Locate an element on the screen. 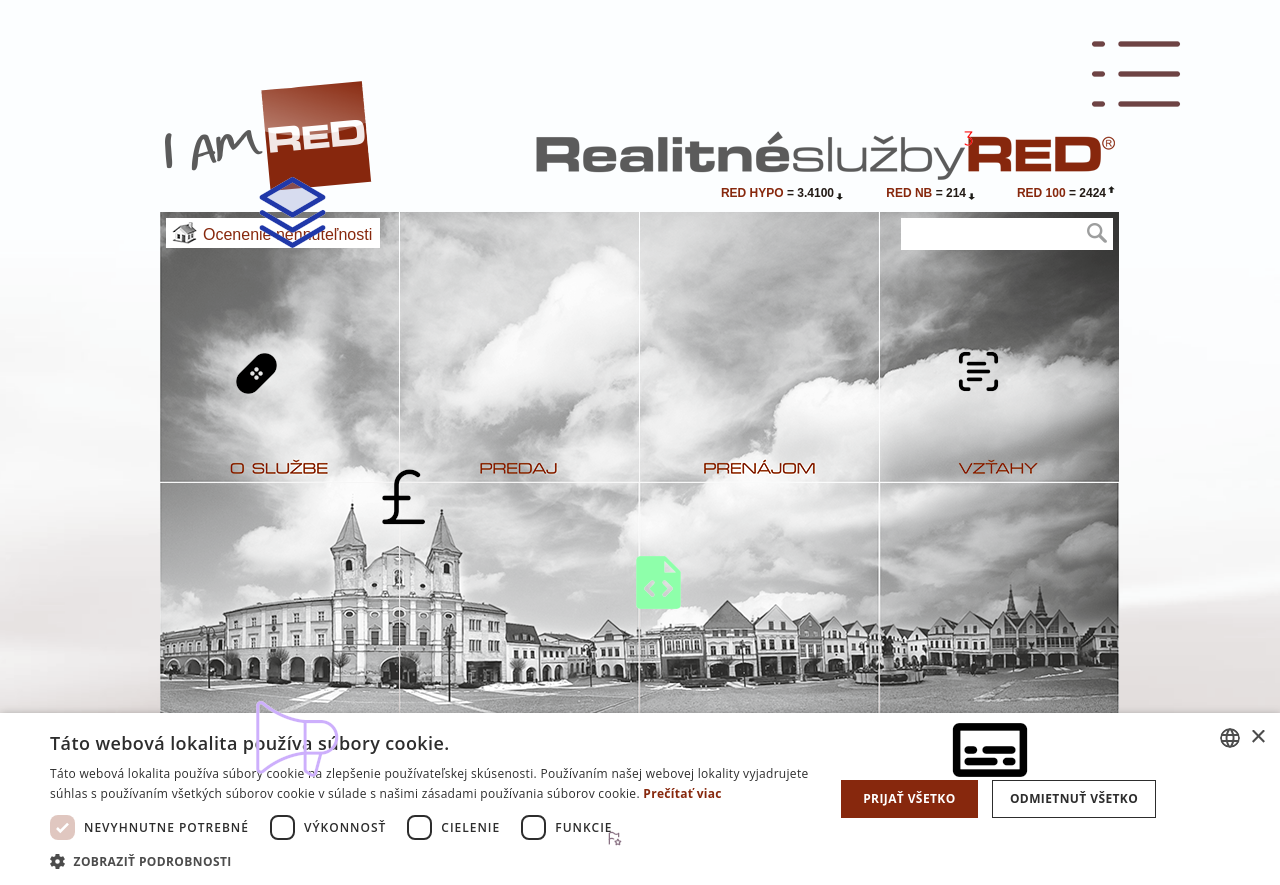 The height and width of the screenshot is (885, 1280). mark as featured or important is located at coordinates (614, 838).